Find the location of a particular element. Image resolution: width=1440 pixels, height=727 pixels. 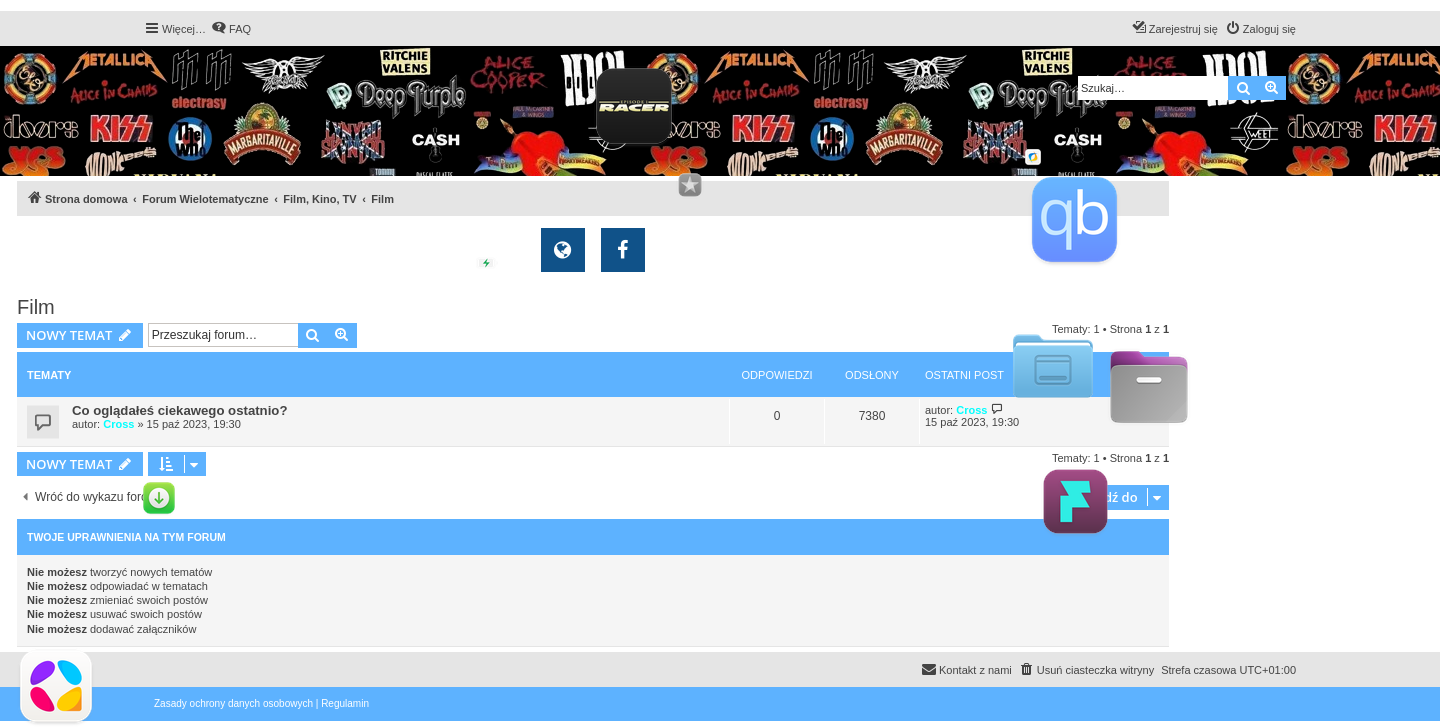

open qbittorrent torrent client is located at coordinates (1074, 219).